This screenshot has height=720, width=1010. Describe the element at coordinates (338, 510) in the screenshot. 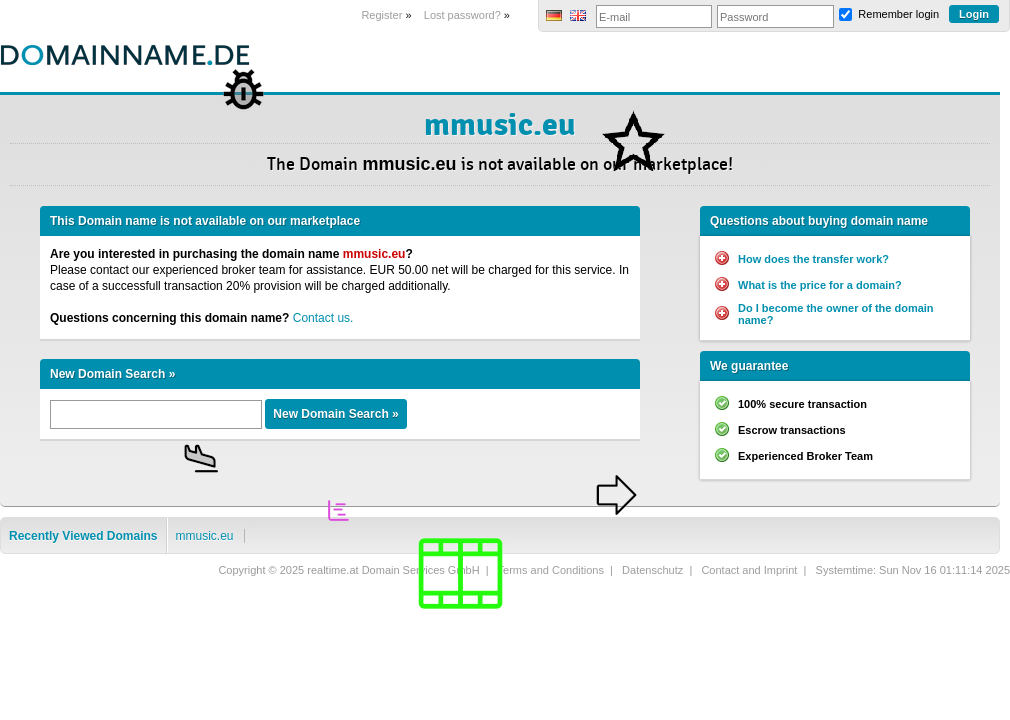

I see `view project timeline or schedule` at that location.